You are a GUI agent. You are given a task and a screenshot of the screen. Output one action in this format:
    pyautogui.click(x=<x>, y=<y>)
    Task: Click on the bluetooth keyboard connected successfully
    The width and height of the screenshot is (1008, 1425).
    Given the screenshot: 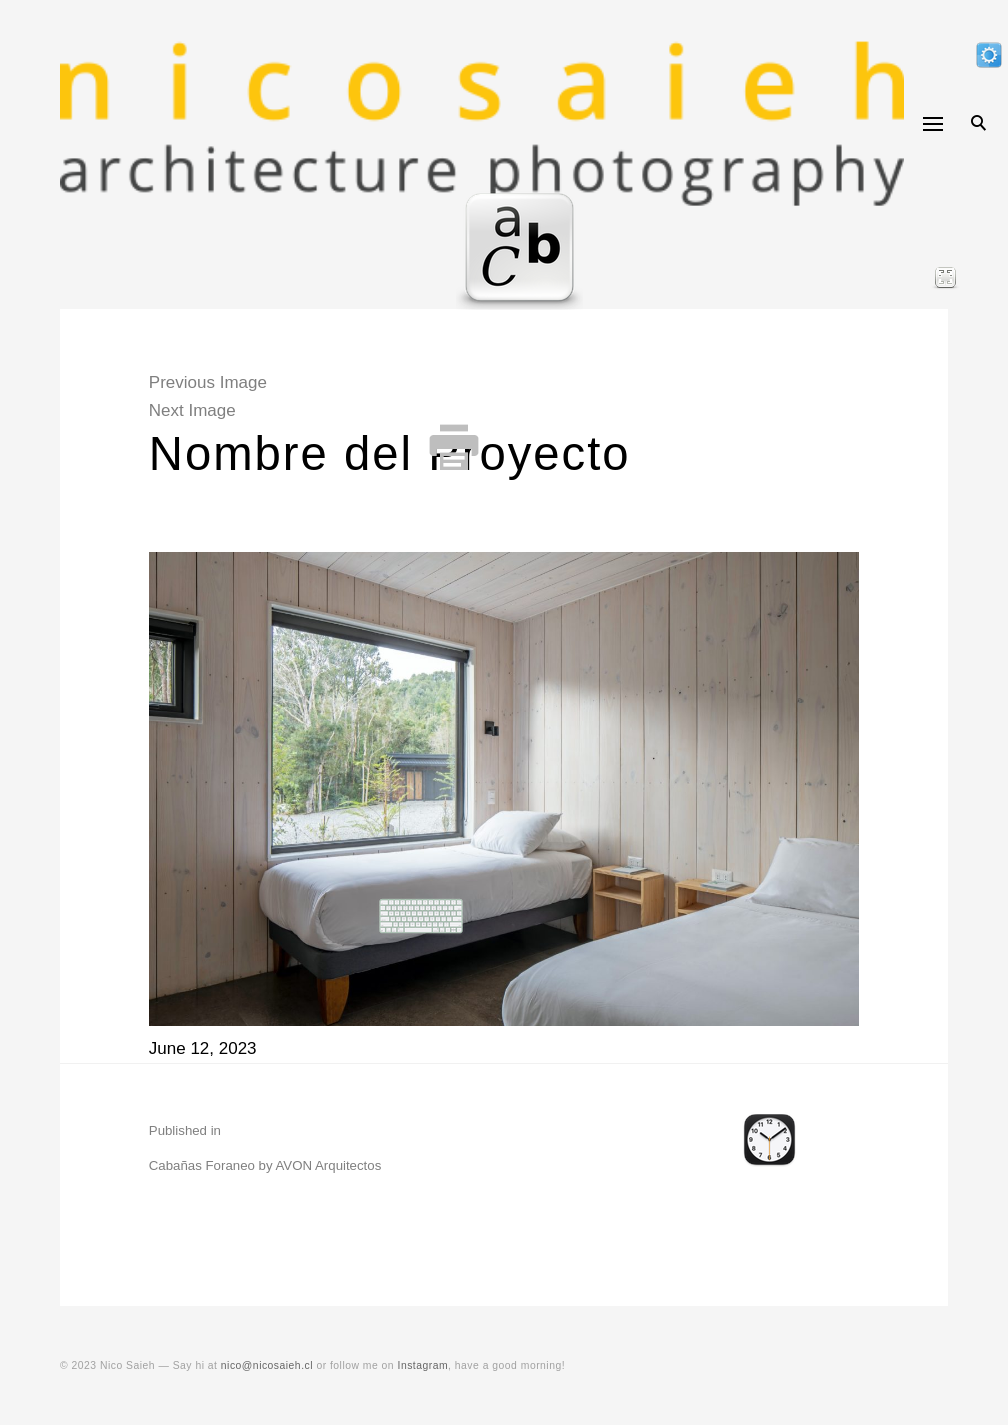 What is the action you would take?
    pyautogui.click(x=421, y=916)
    